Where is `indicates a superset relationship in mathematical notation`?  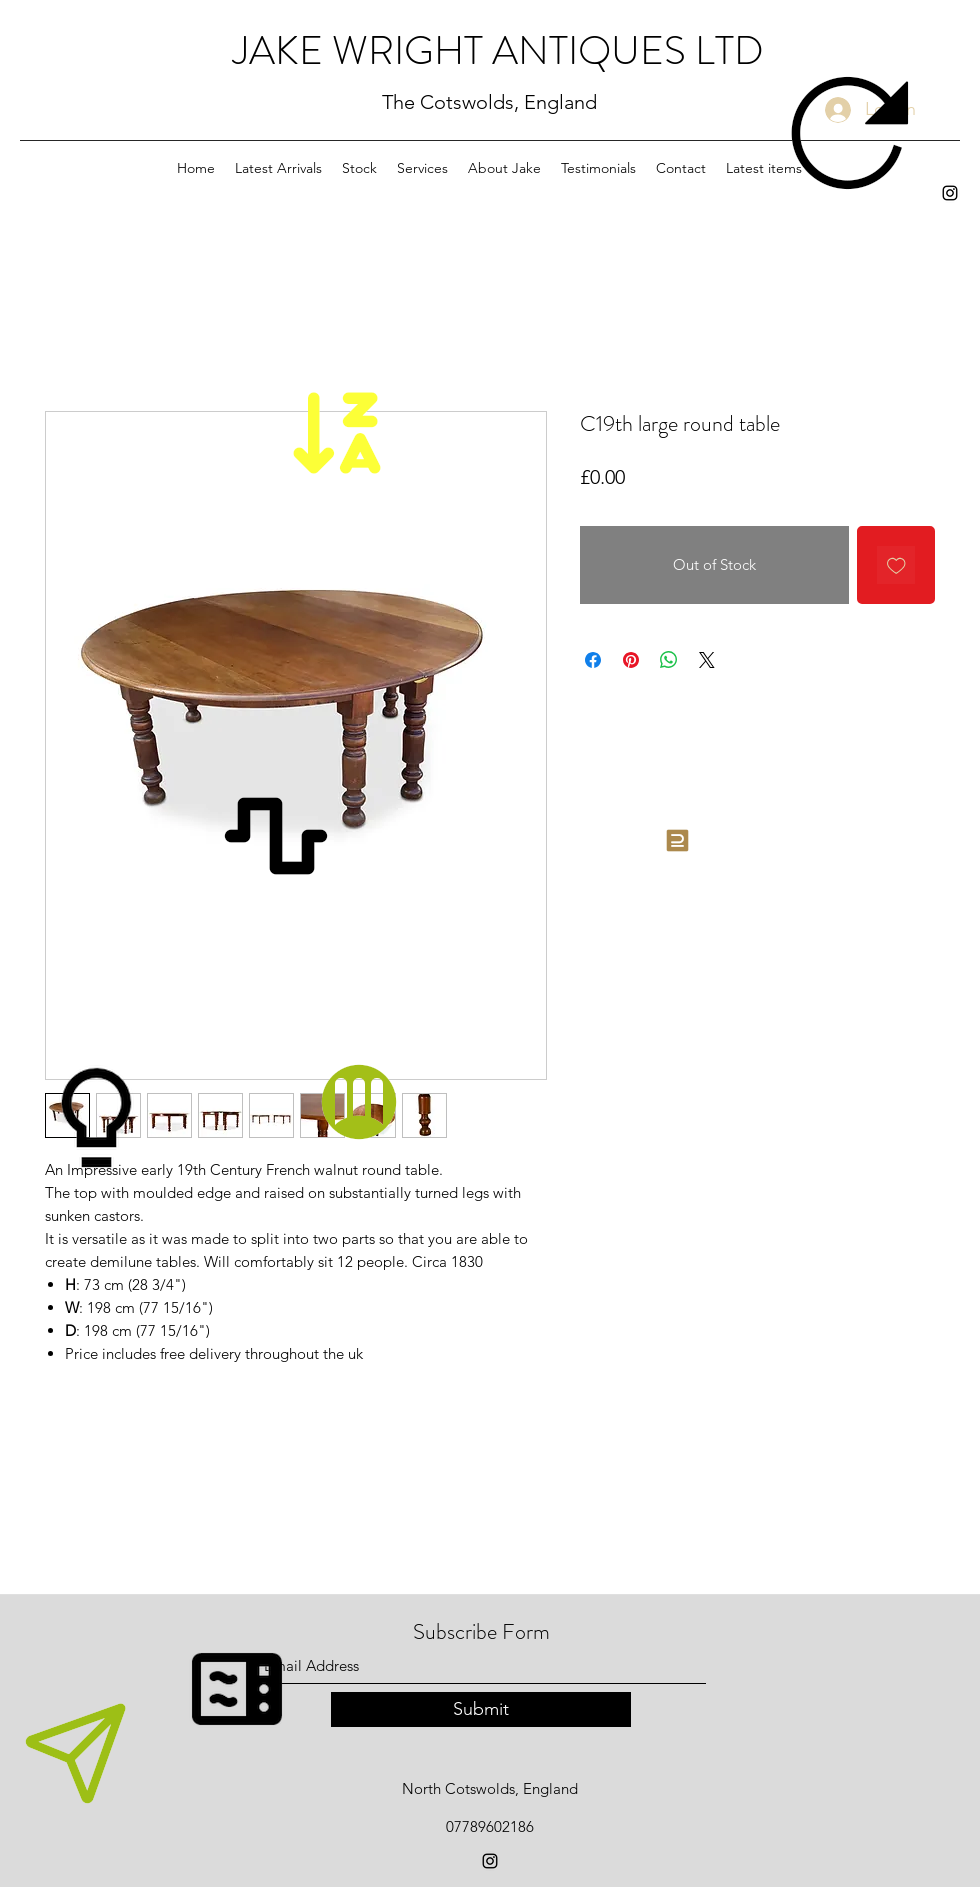
indicates a superset relationship in mathematical notation is located at coordinates (677, 840).